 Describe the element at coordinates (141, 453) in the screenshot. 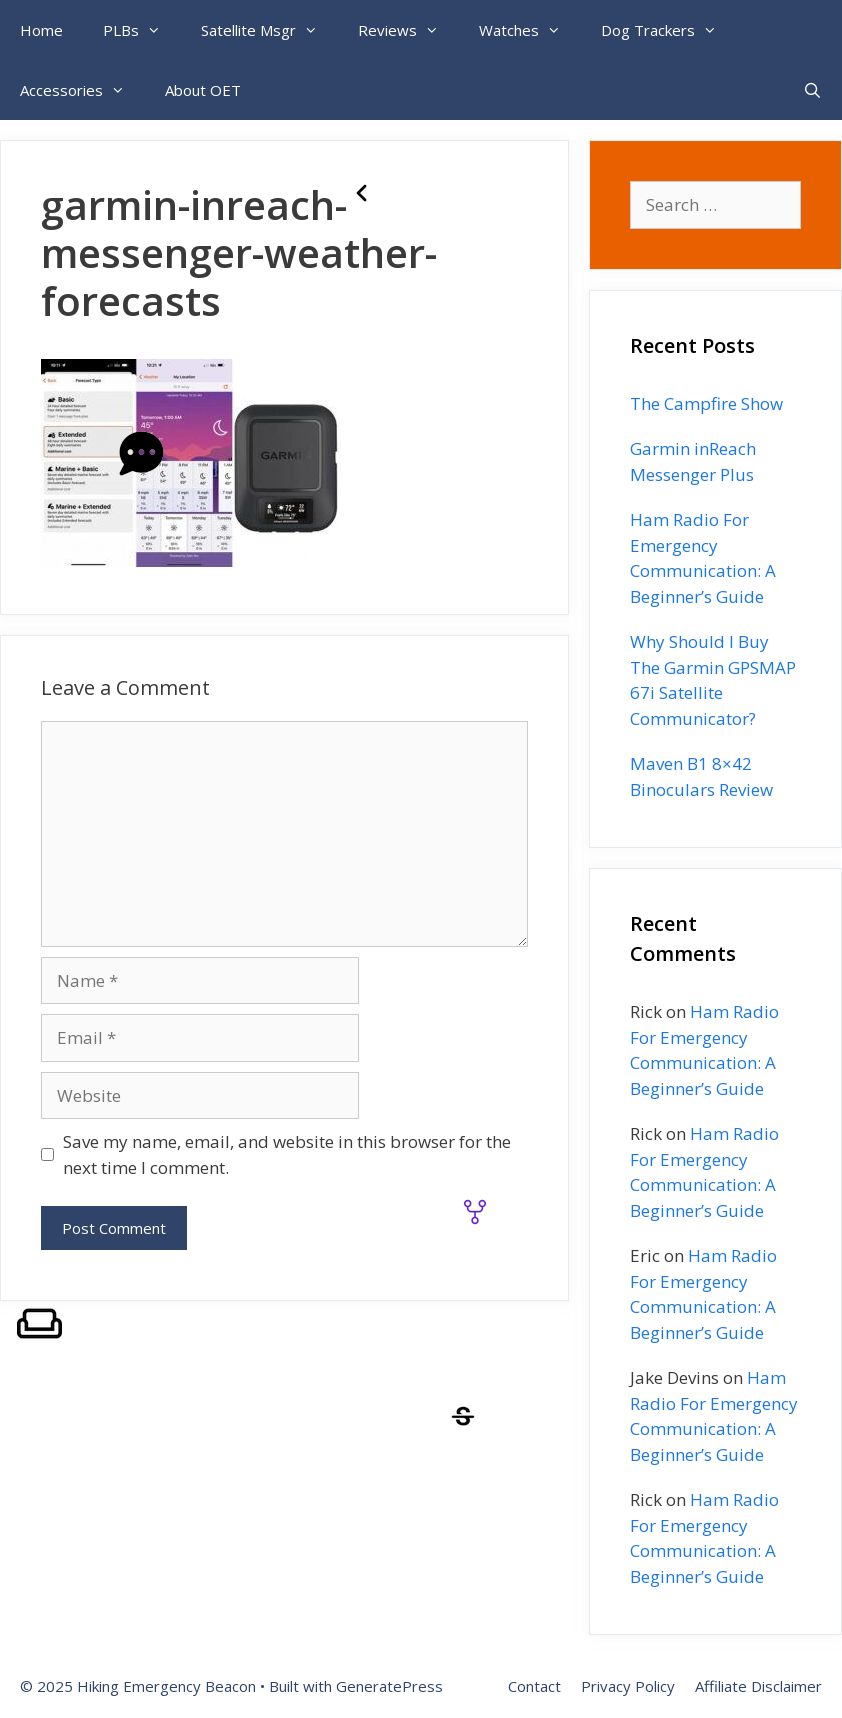

I see `open chat or messaging` at that location.